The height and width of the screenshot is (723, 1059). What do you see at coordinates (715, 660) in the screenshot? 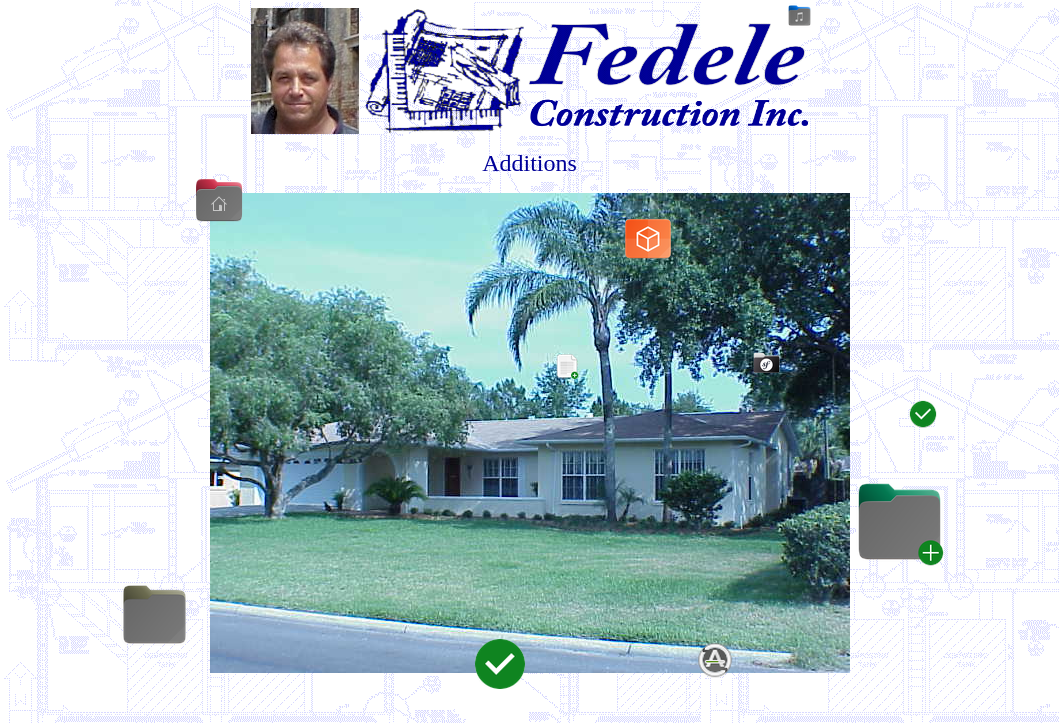
I see `check for available system updates` at bounding box center [715, 660].